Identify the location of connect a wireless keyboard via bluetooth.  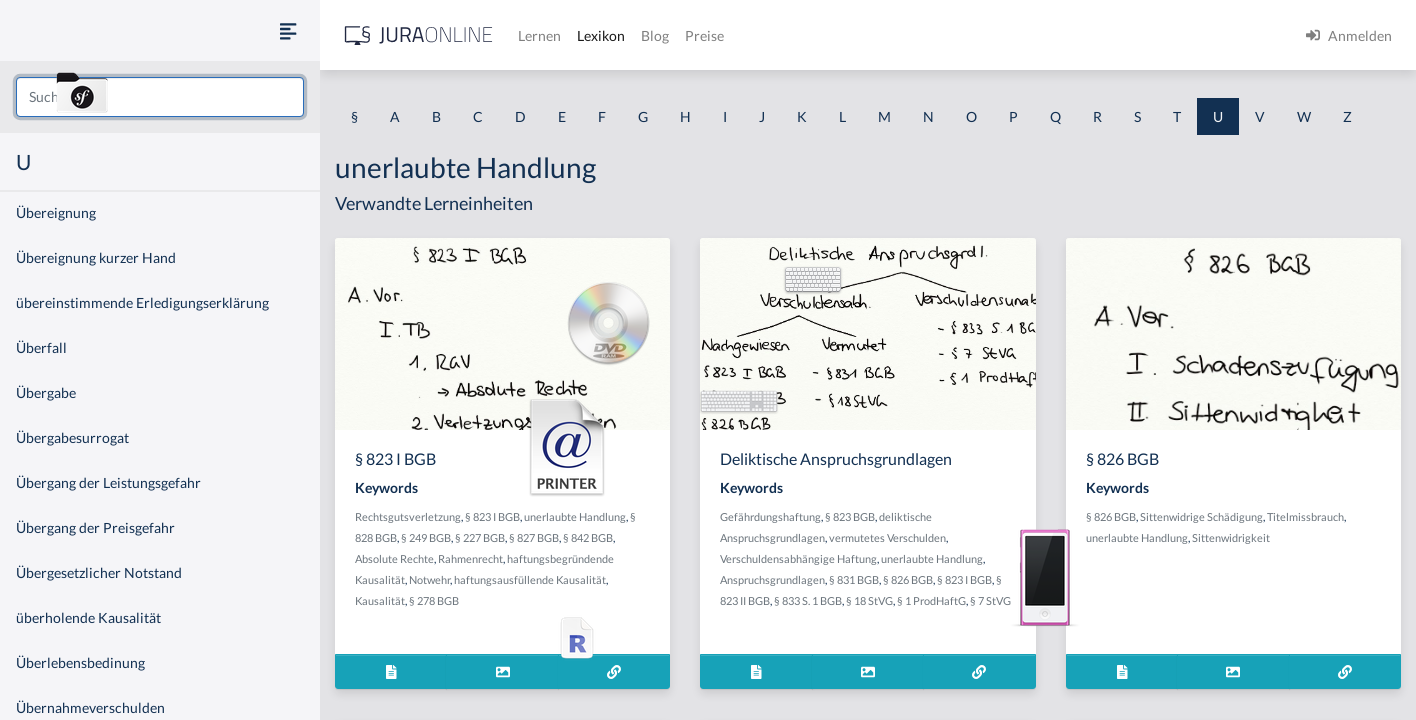
(739, 401).